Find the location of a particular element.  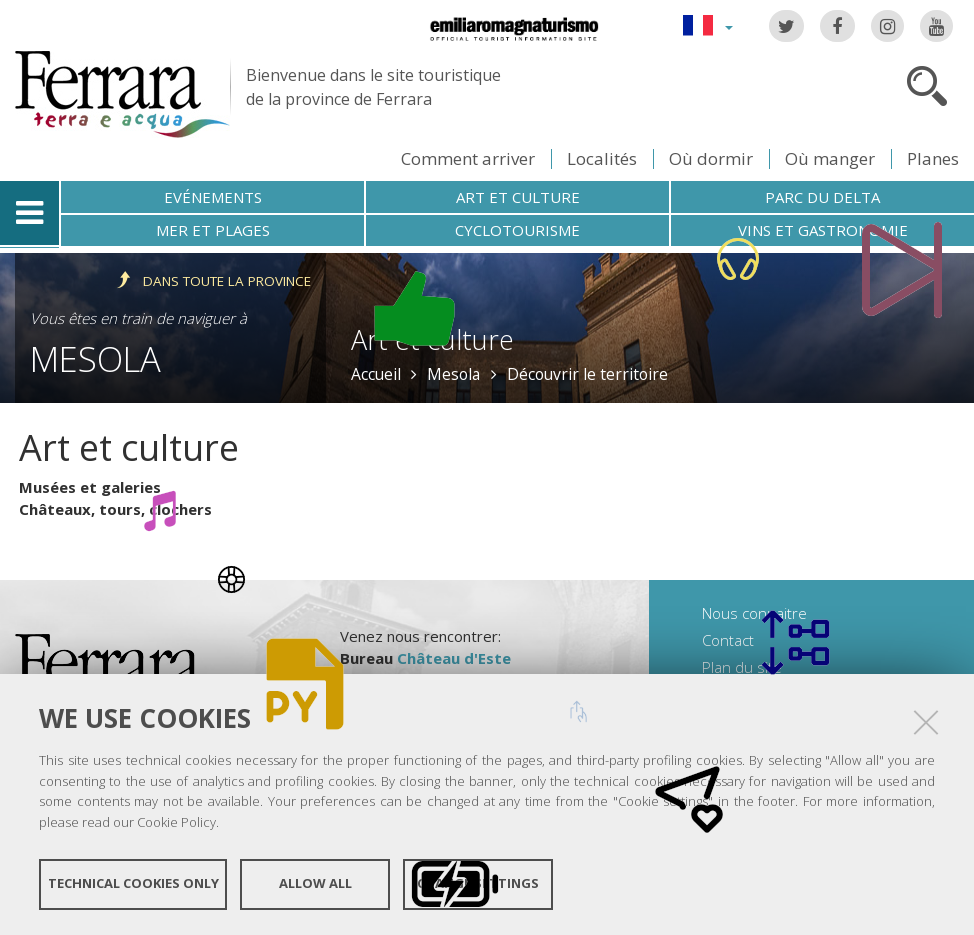

open a python file is located at coordinates (305, 684).